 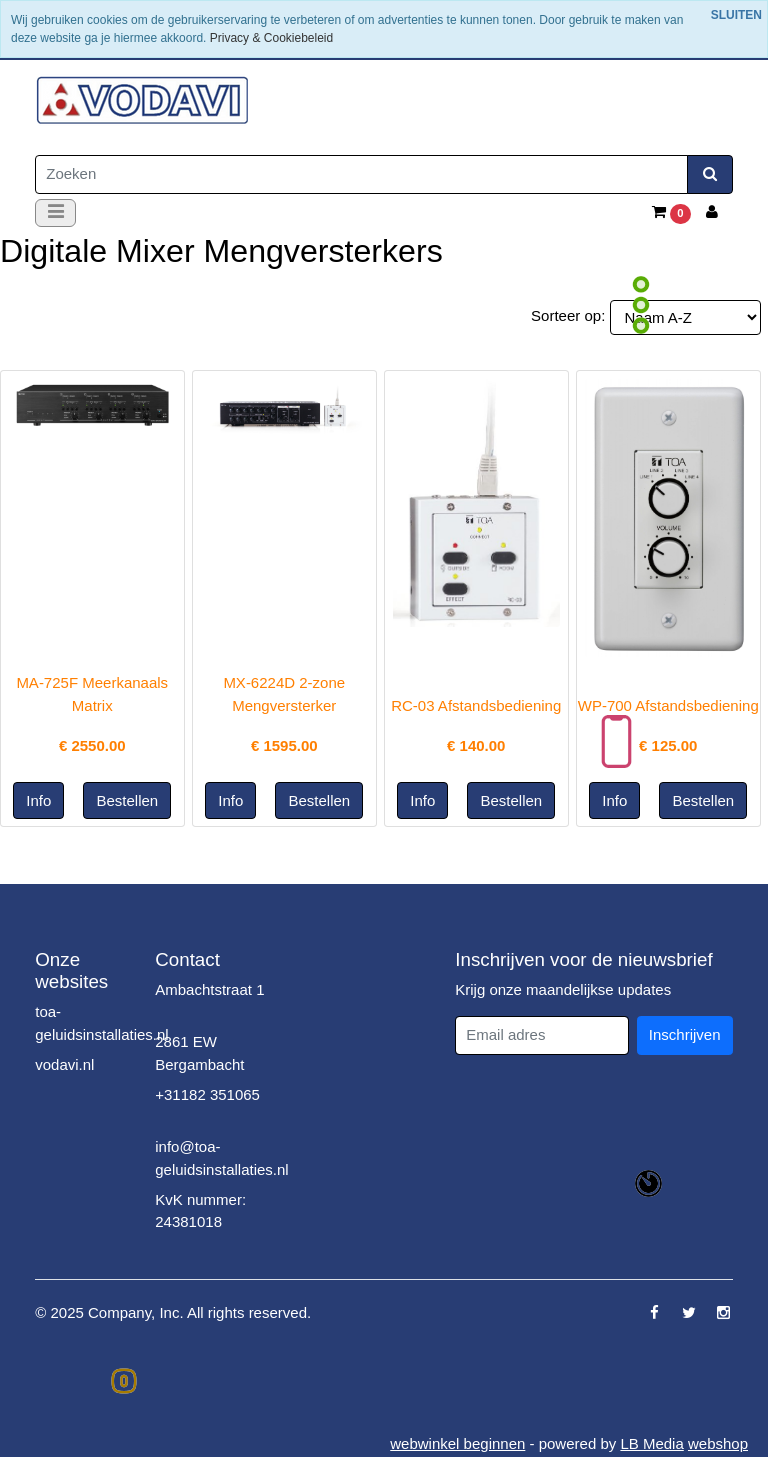 What do you see at coordinates (641, 305) in the screenshot?
I see `open more options menu` at bounding box center [641, 305].